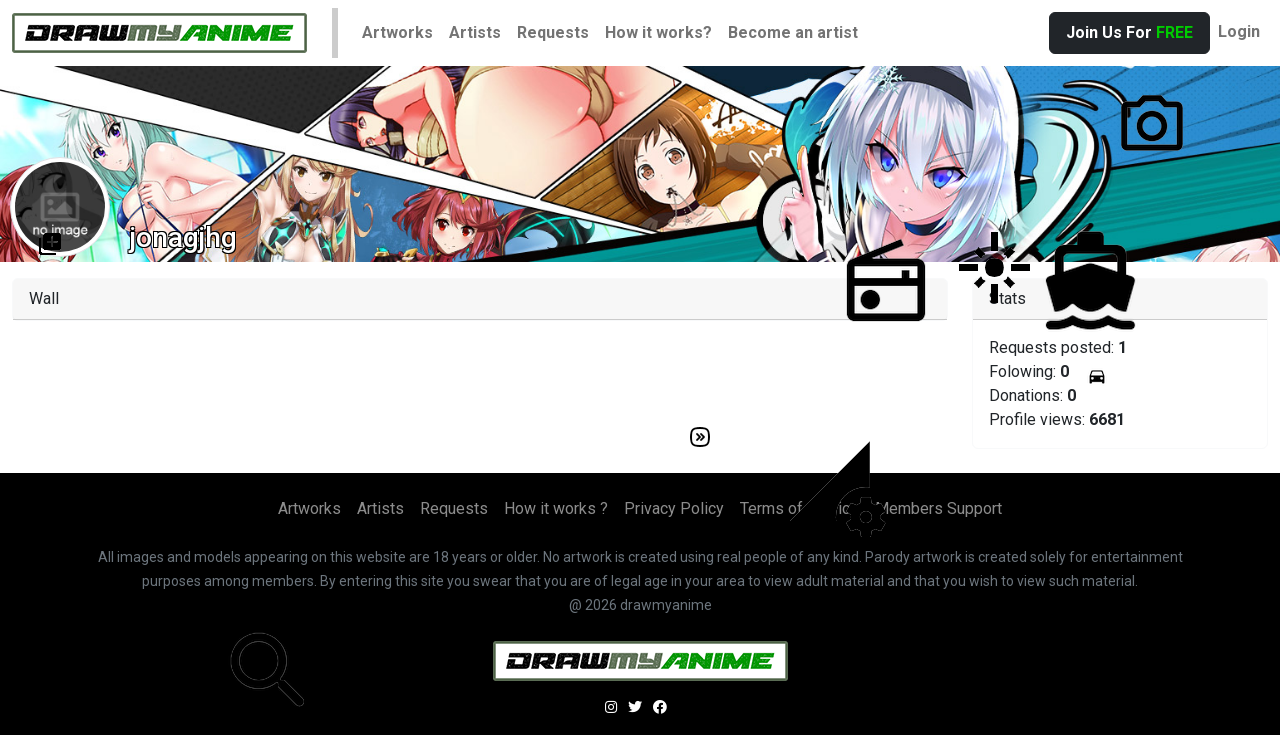 Image resolution: width=1280 pixels, height=735 pixels. I want to click on access mobile data settings, so click(838, 489).